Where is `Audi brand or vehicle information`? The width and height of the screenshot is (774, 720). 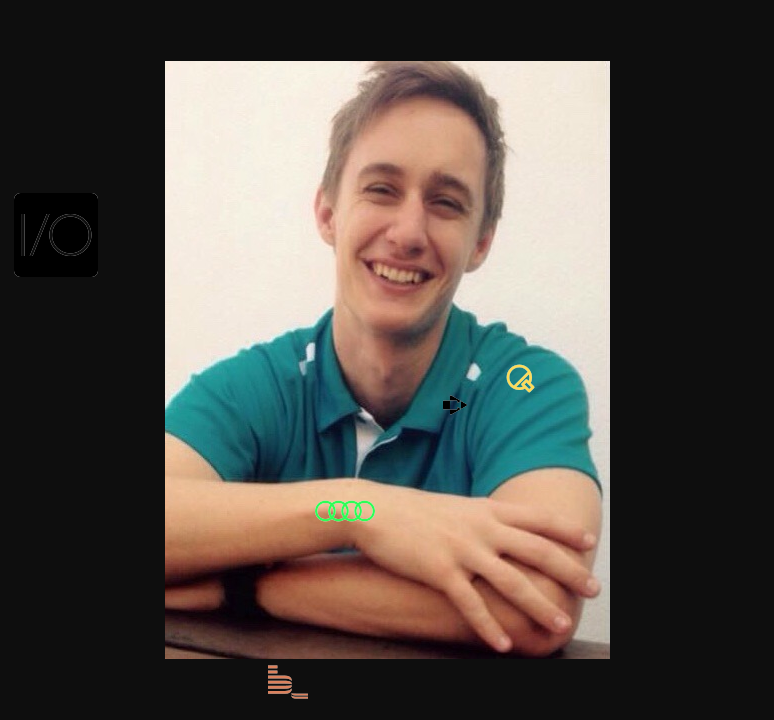
Audi brand or vehicle information is located at coordinates (345, 511).